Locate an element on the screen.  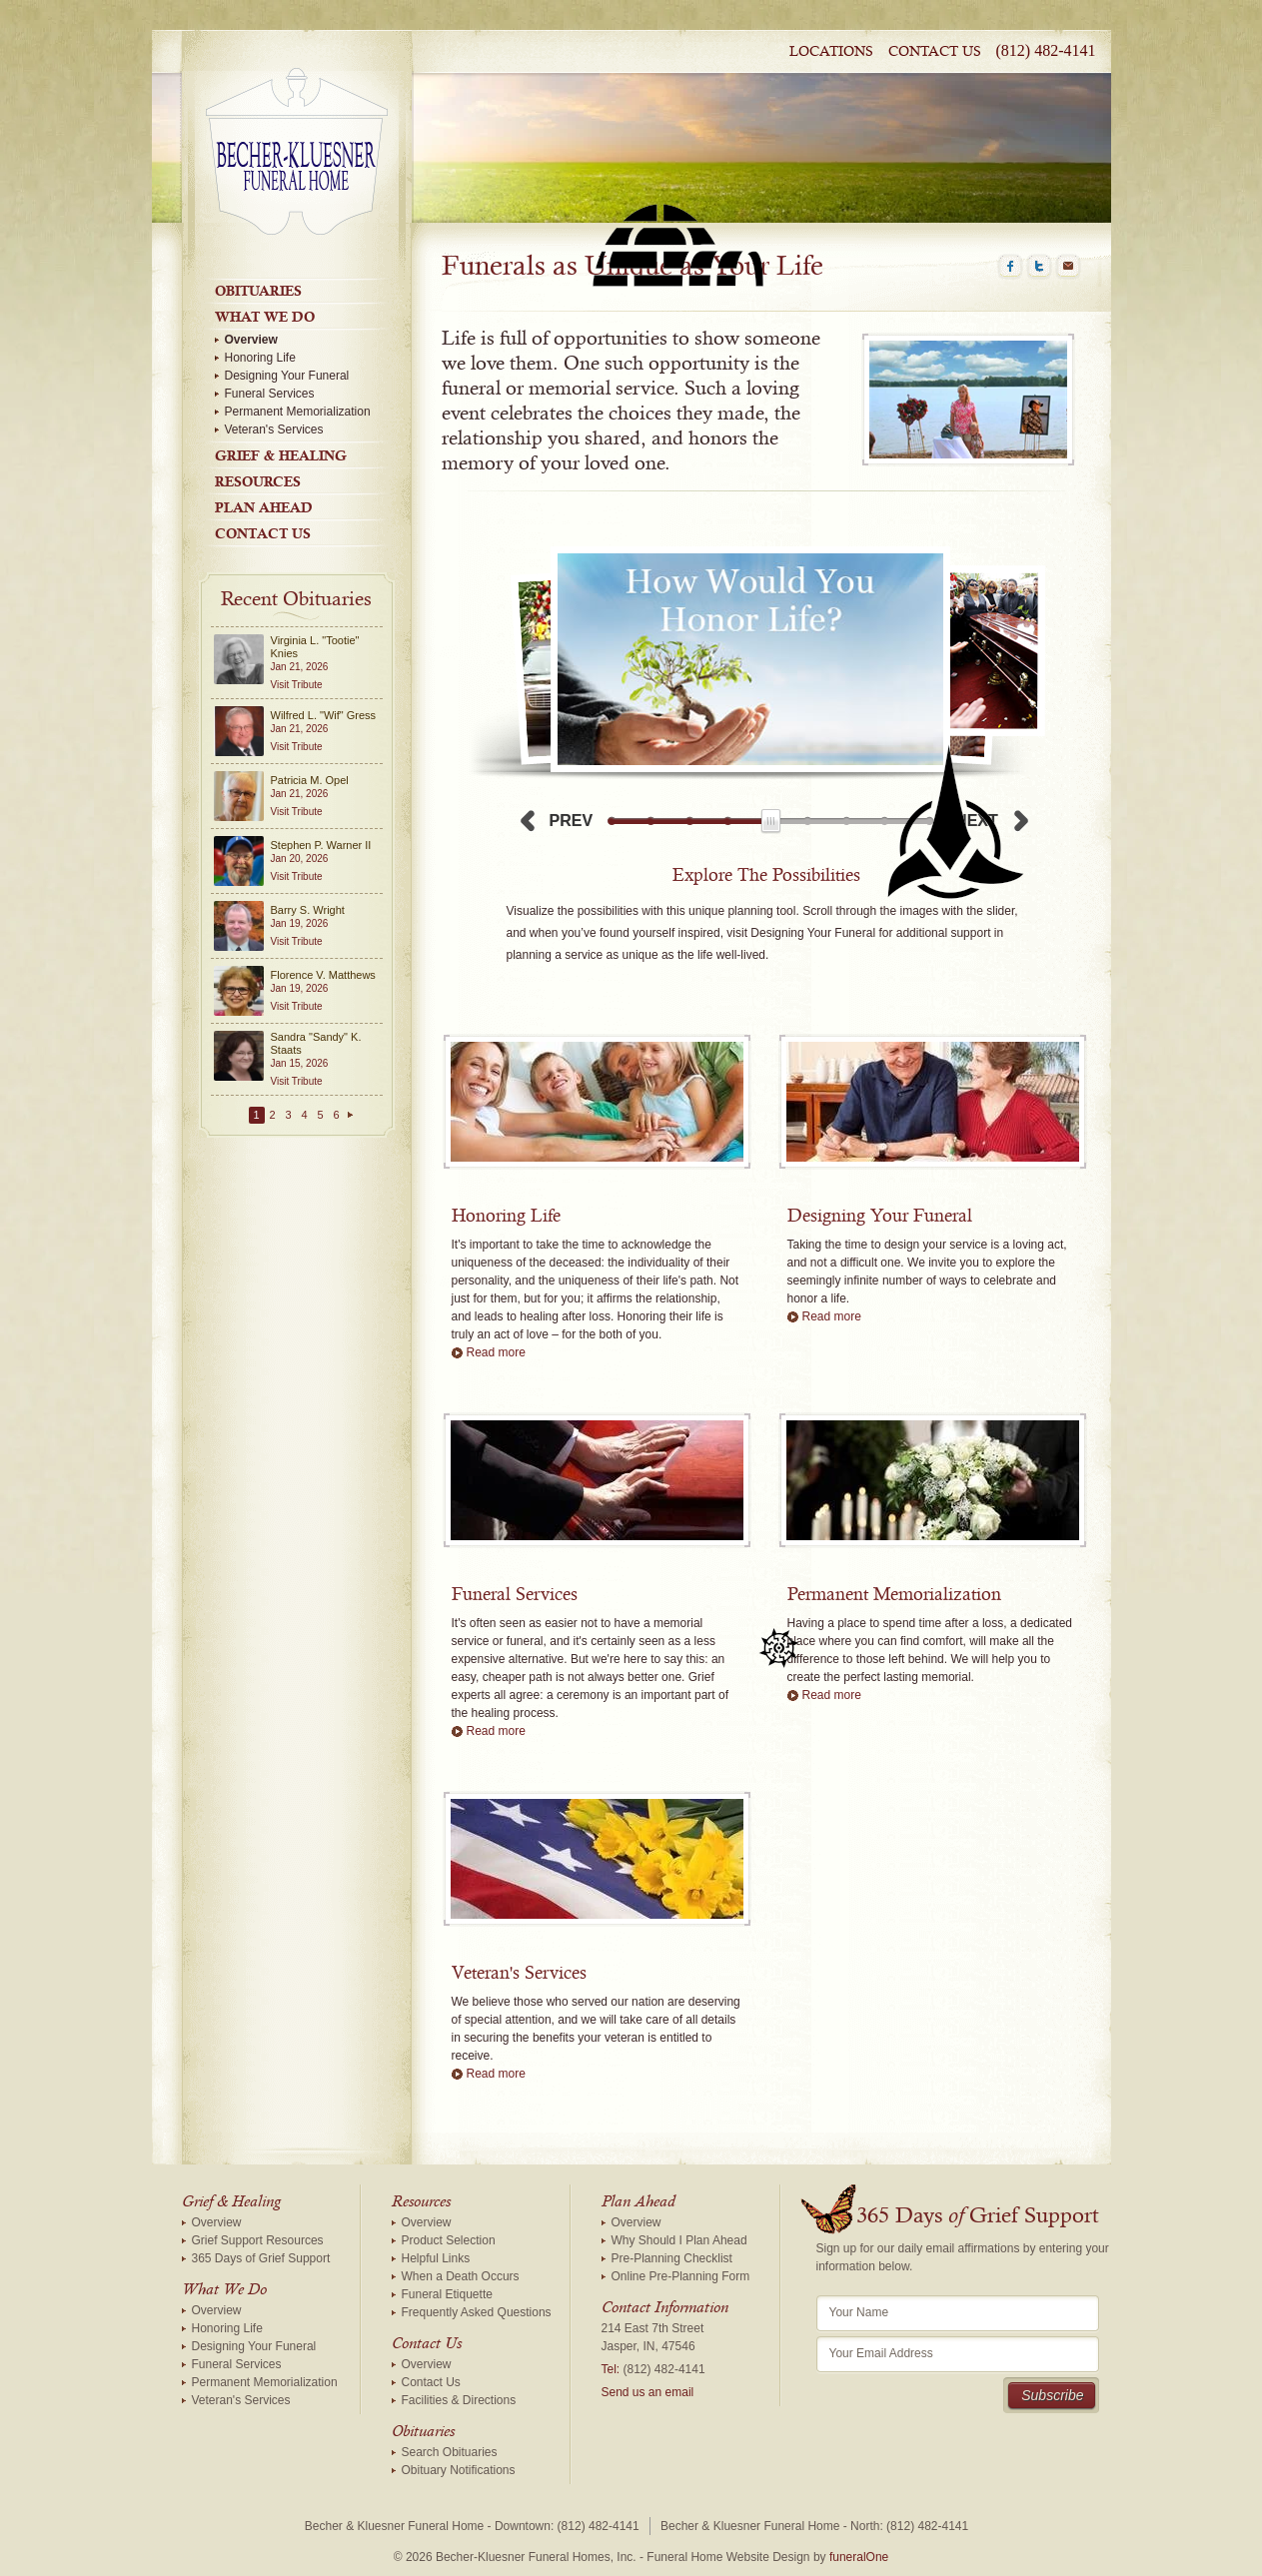
a trap or hazard element in a game is located at coordinates (778, 1647).